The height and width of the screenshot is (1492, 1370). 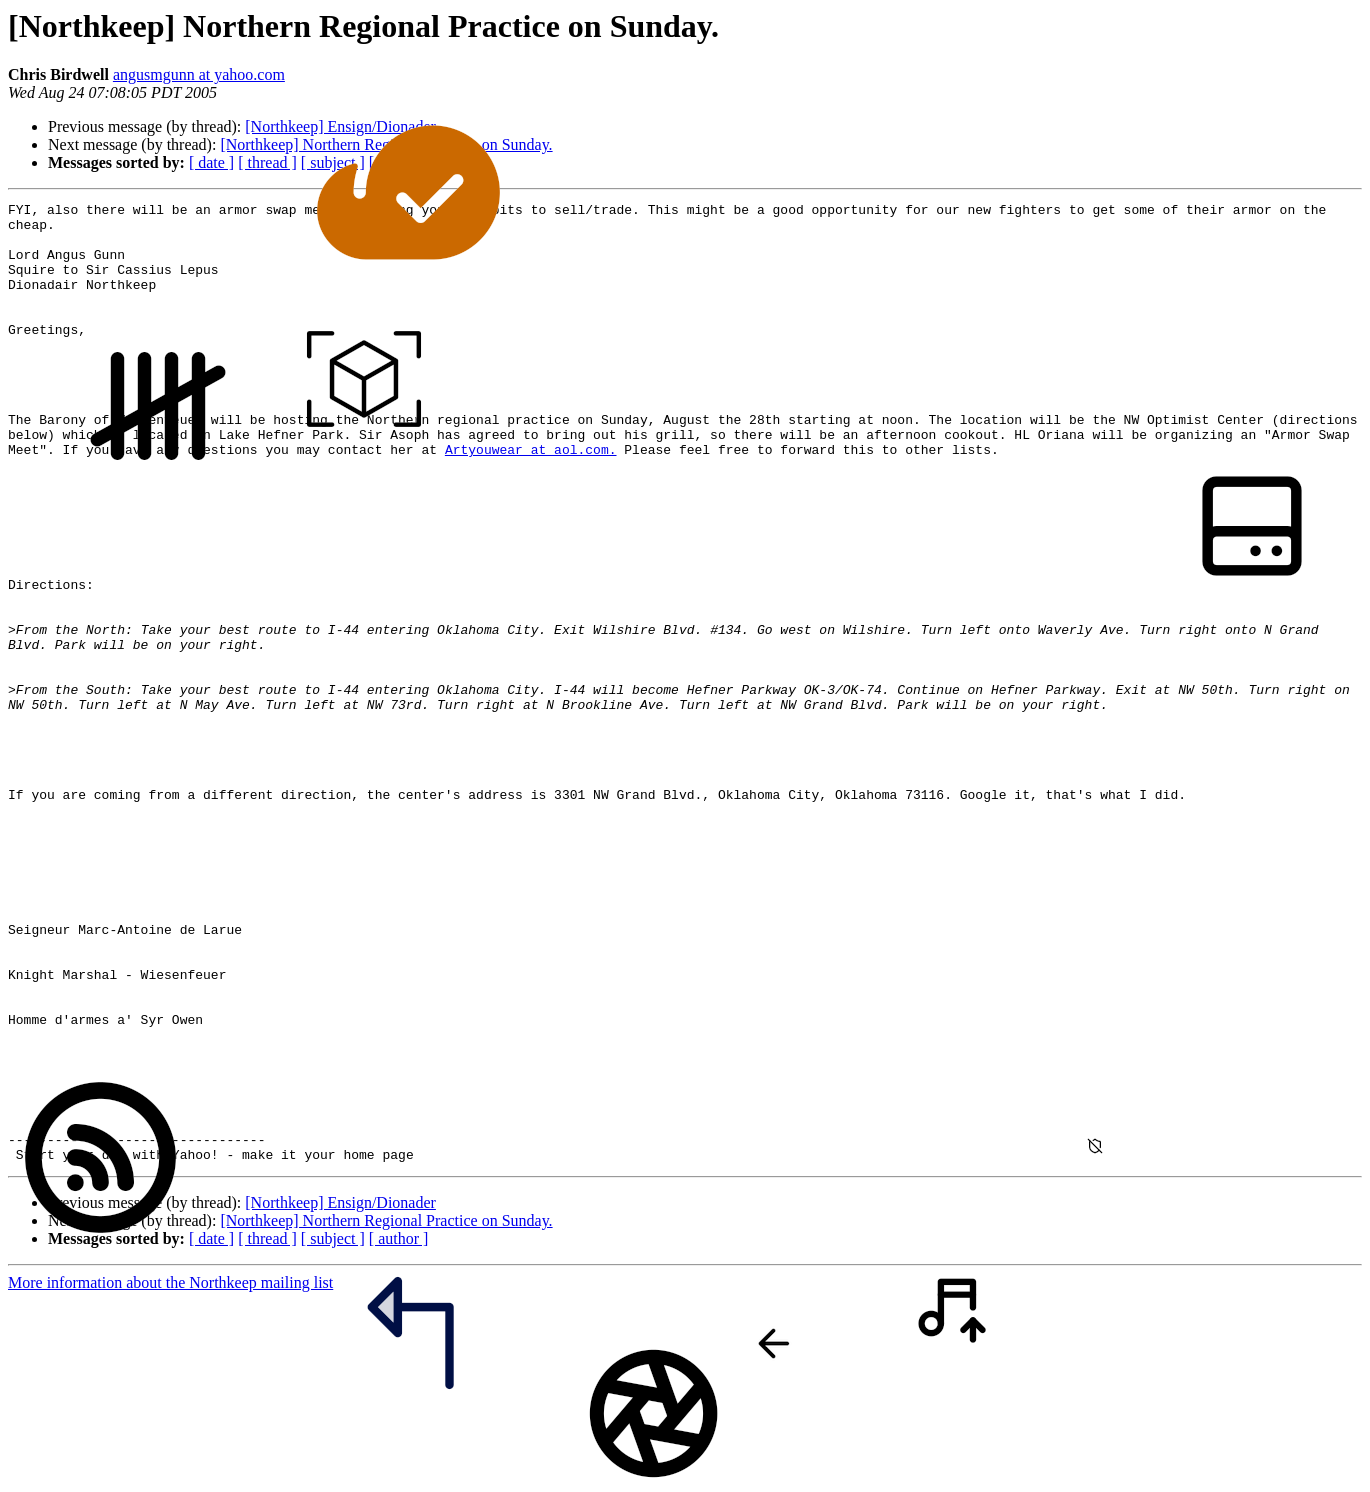 What do you see at coordinates (1095, 1146) in the screenshot?
I see `security or protection is disabled` at bounding box center [1095, 1146].